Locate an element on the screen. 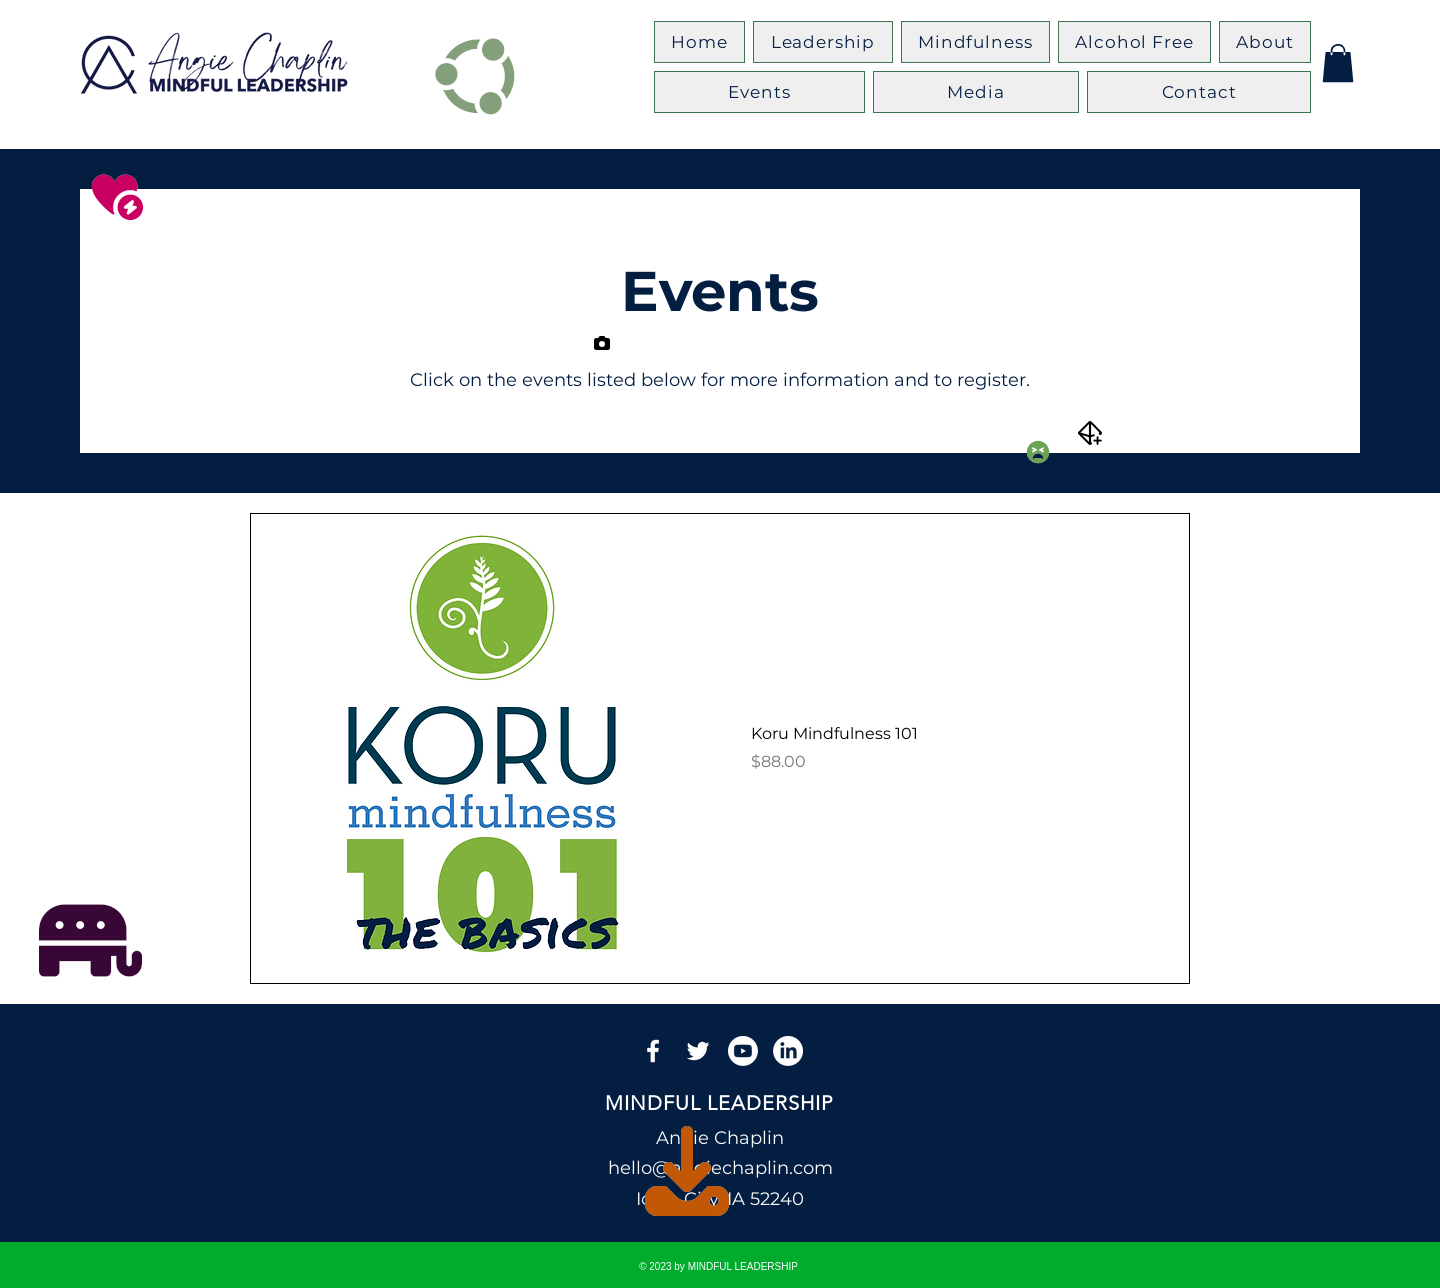 This screenshot has width=1440, height=1288. take a photo is located at coordinates (602, 343).